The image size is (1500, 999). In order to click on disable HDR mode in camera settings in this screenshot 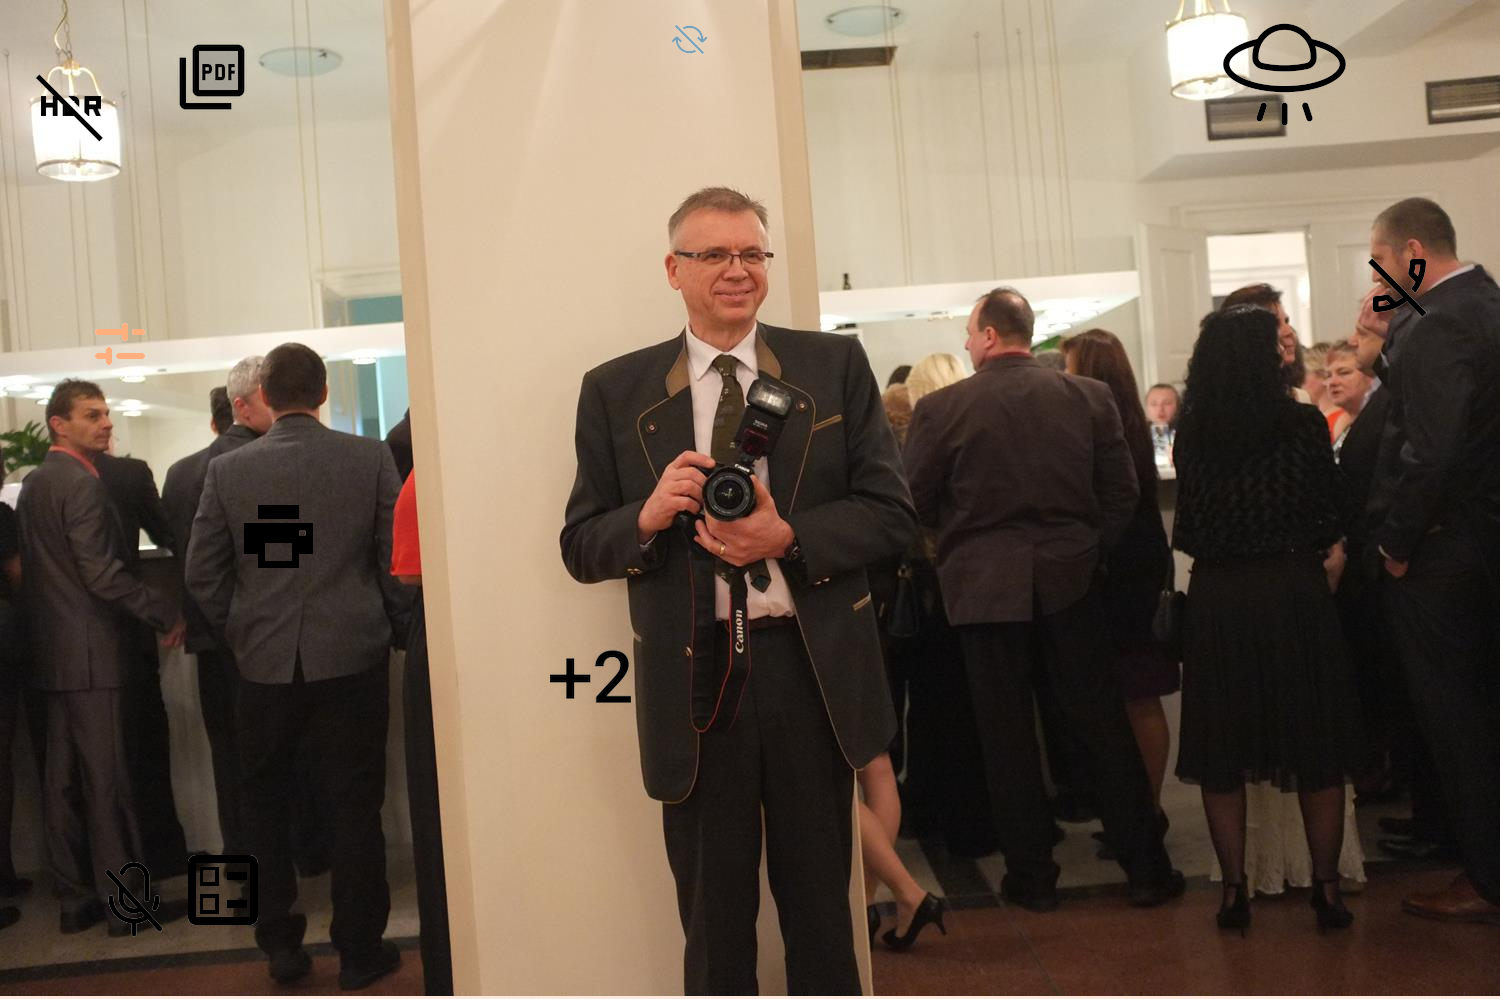, I will do `click(71, 106)`.